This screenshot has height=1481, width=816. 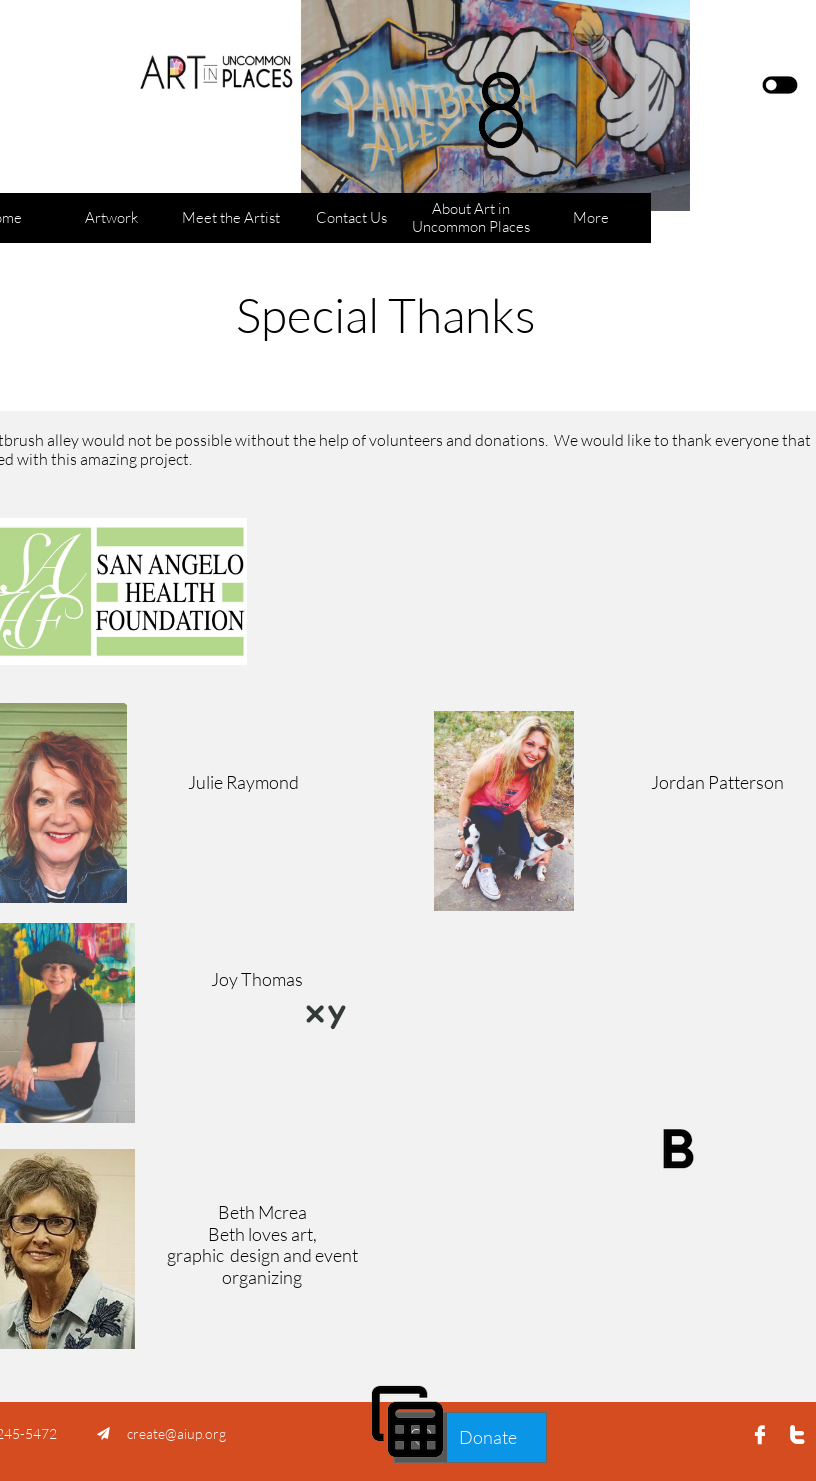 What do you see at coordinates (501, 110) in the screenshot?
I see `indicates the number eight in a sequence or list` at bounding box center [501, 110].